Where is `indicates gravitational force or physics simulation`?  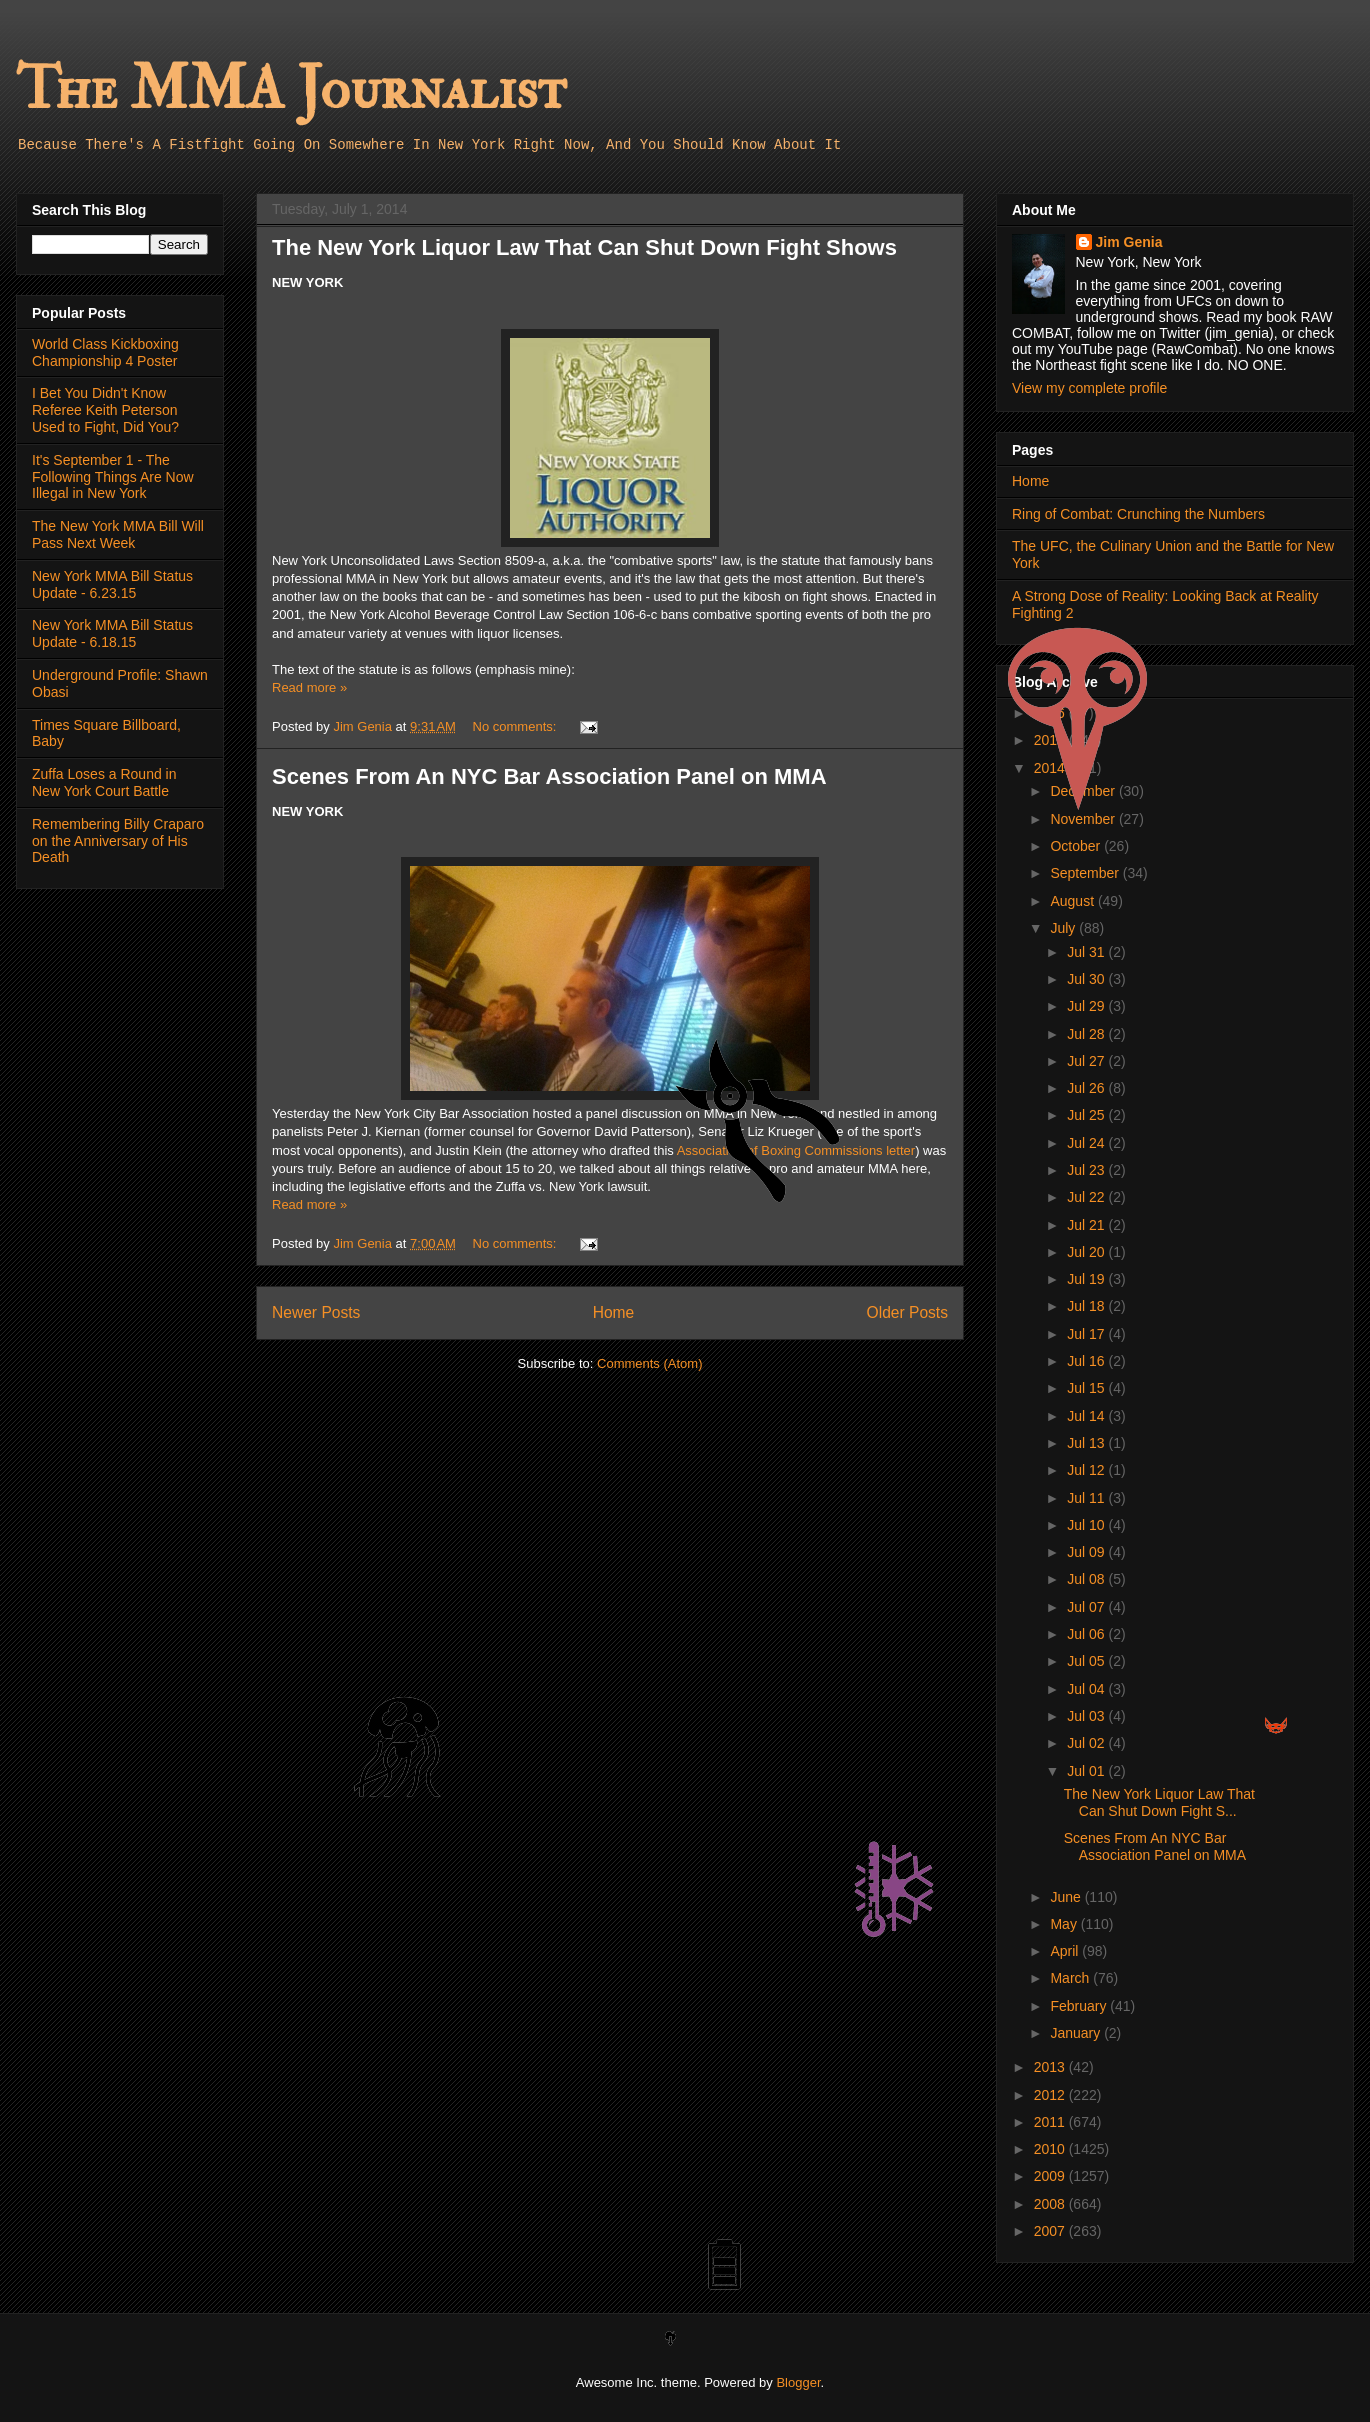 indicates gravitational force or physics simulation is located at coordinates (670, 2338).